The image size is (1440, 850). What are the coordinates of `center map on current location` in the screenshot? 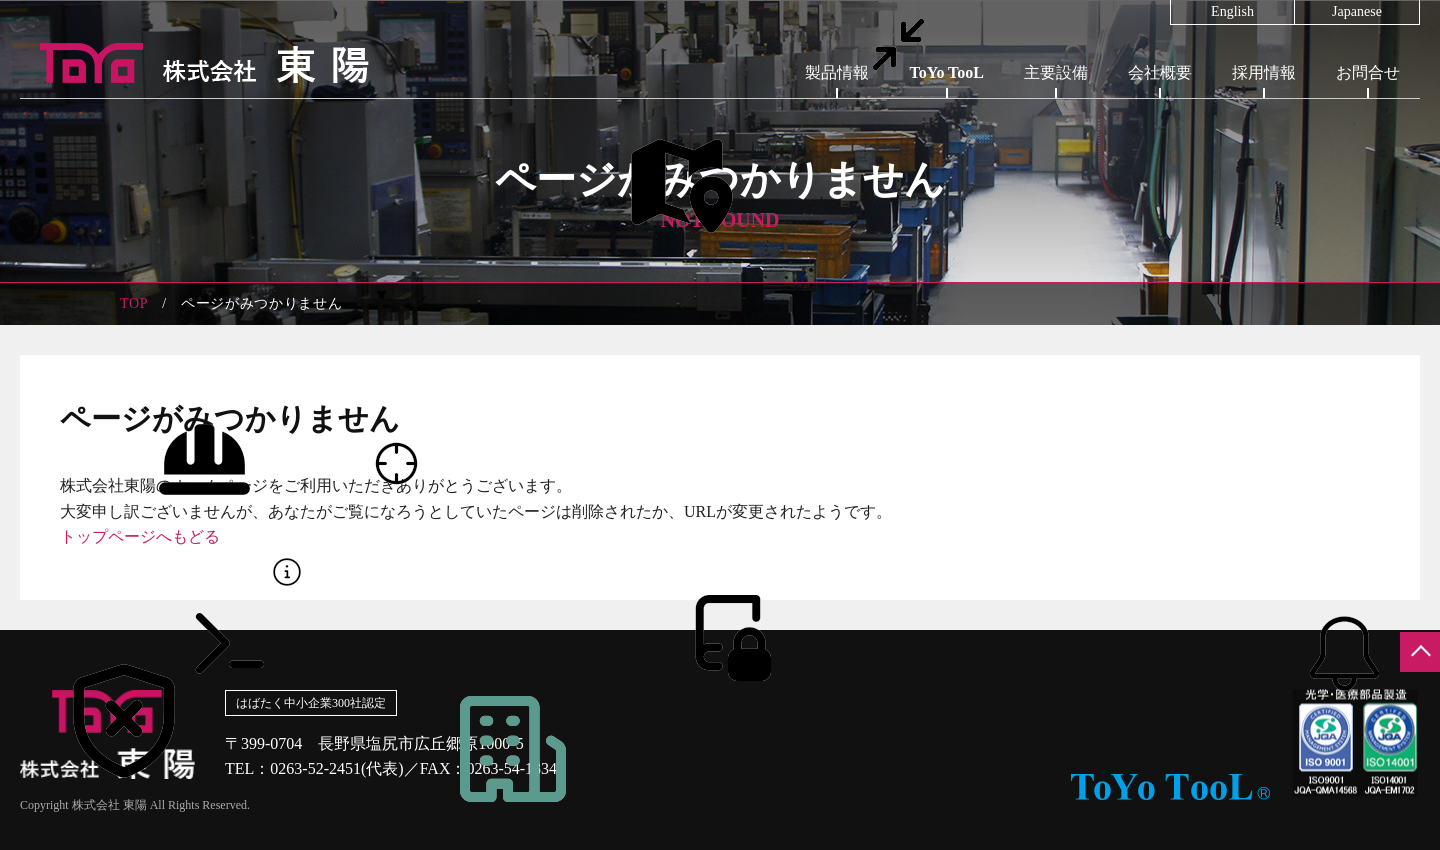 It's located at (396, 463).